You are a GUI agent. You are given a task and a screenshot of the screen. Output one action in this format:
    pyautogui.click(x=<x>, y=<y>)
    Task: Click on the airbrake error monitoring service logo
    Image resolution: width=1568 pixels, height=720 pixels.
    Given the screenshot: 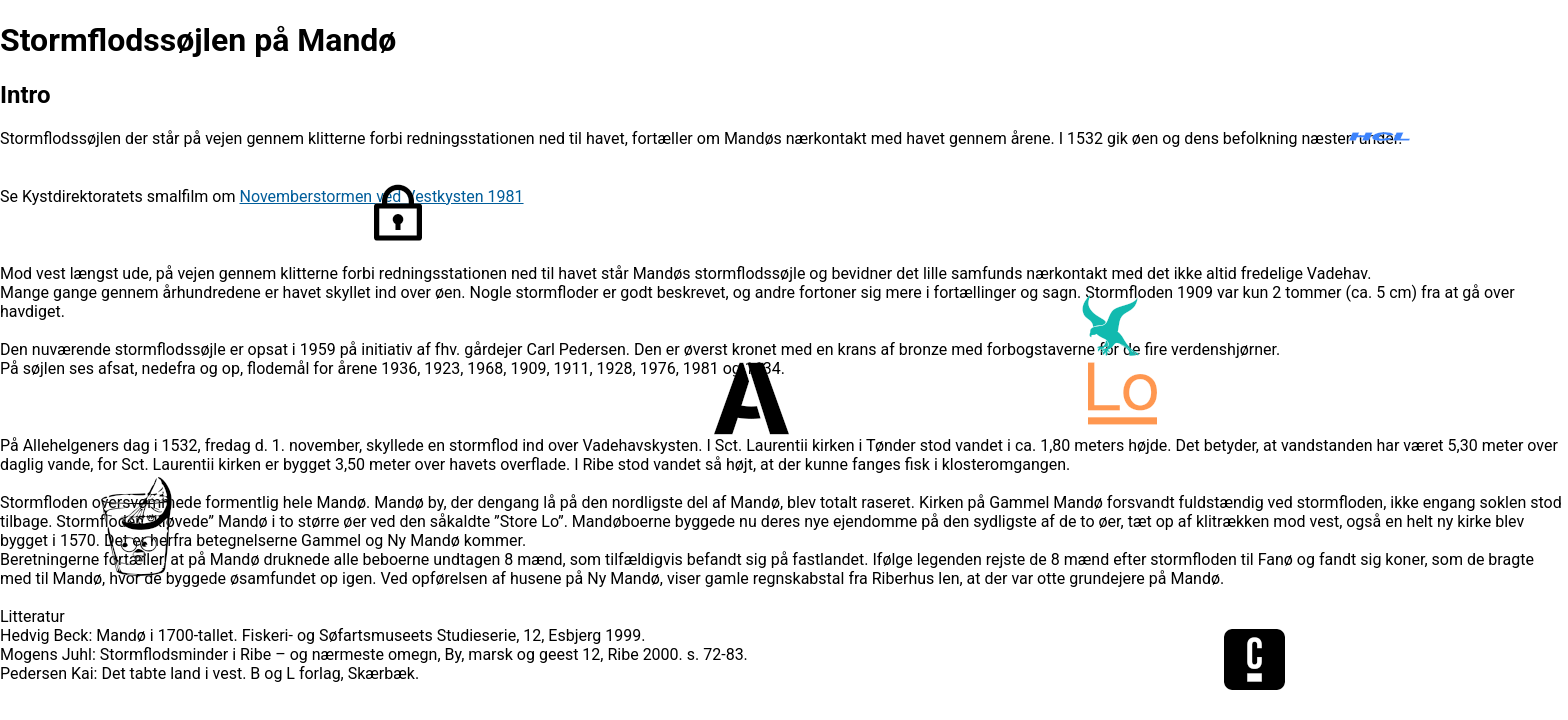 What is the action you would take?
    pyautogui.click(x=751, y=398)
    